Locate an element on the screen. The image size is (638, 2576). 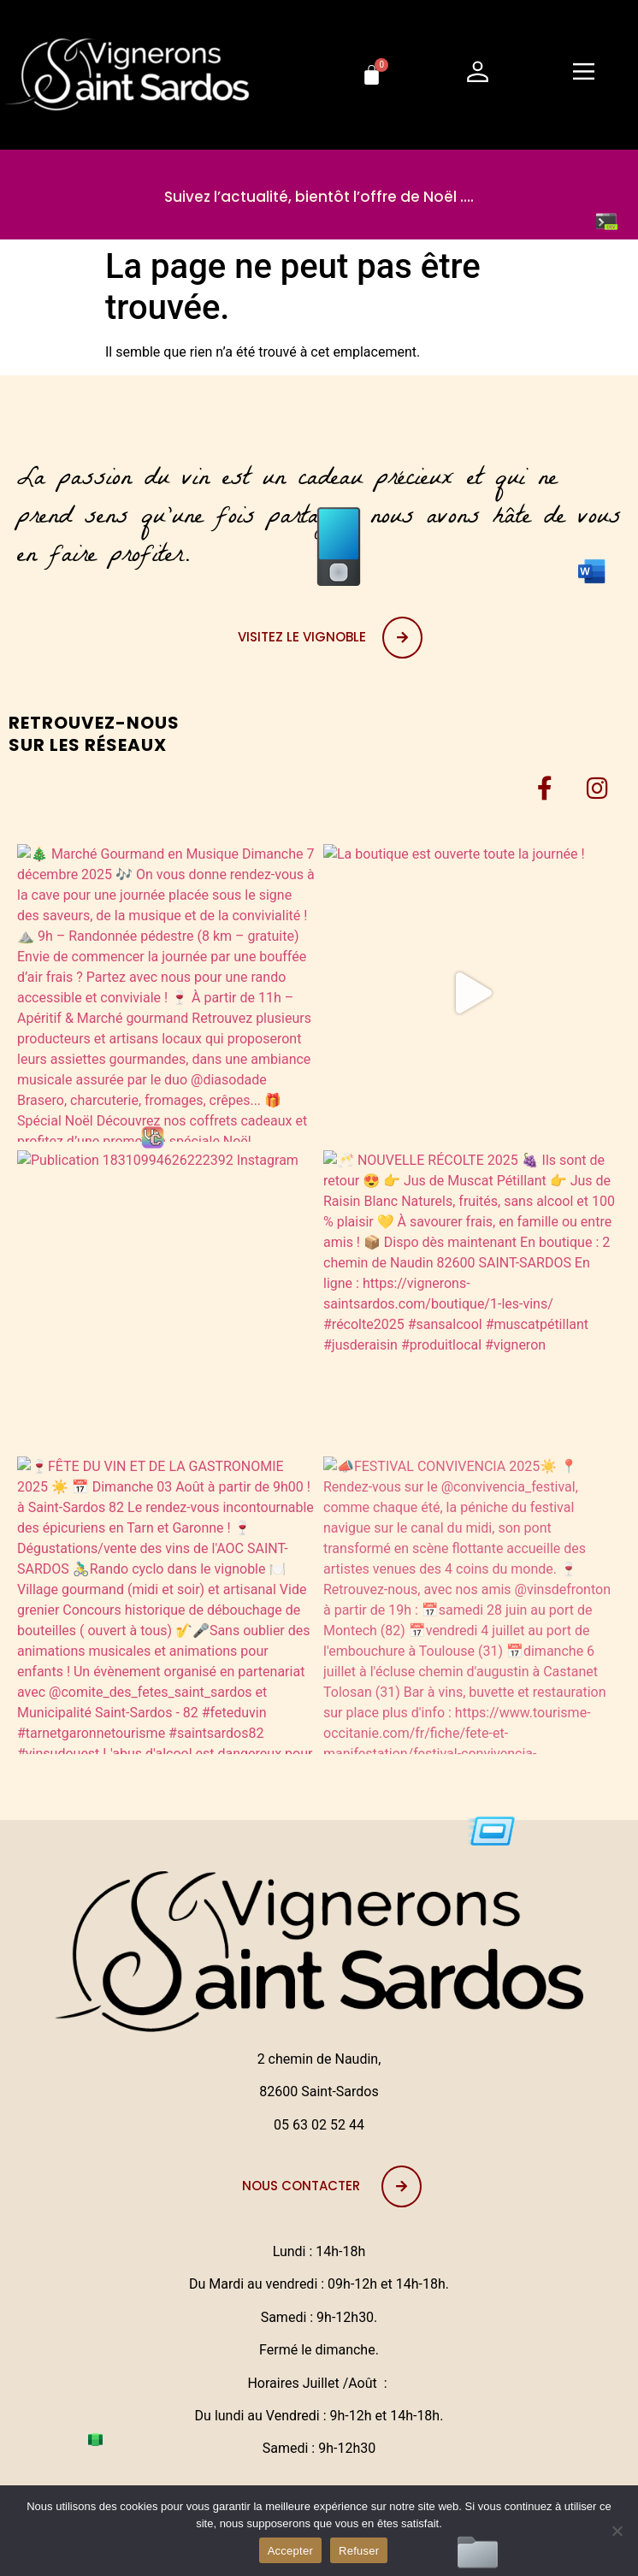
open a folder to view its contents is located at coordinates (477, 2553).